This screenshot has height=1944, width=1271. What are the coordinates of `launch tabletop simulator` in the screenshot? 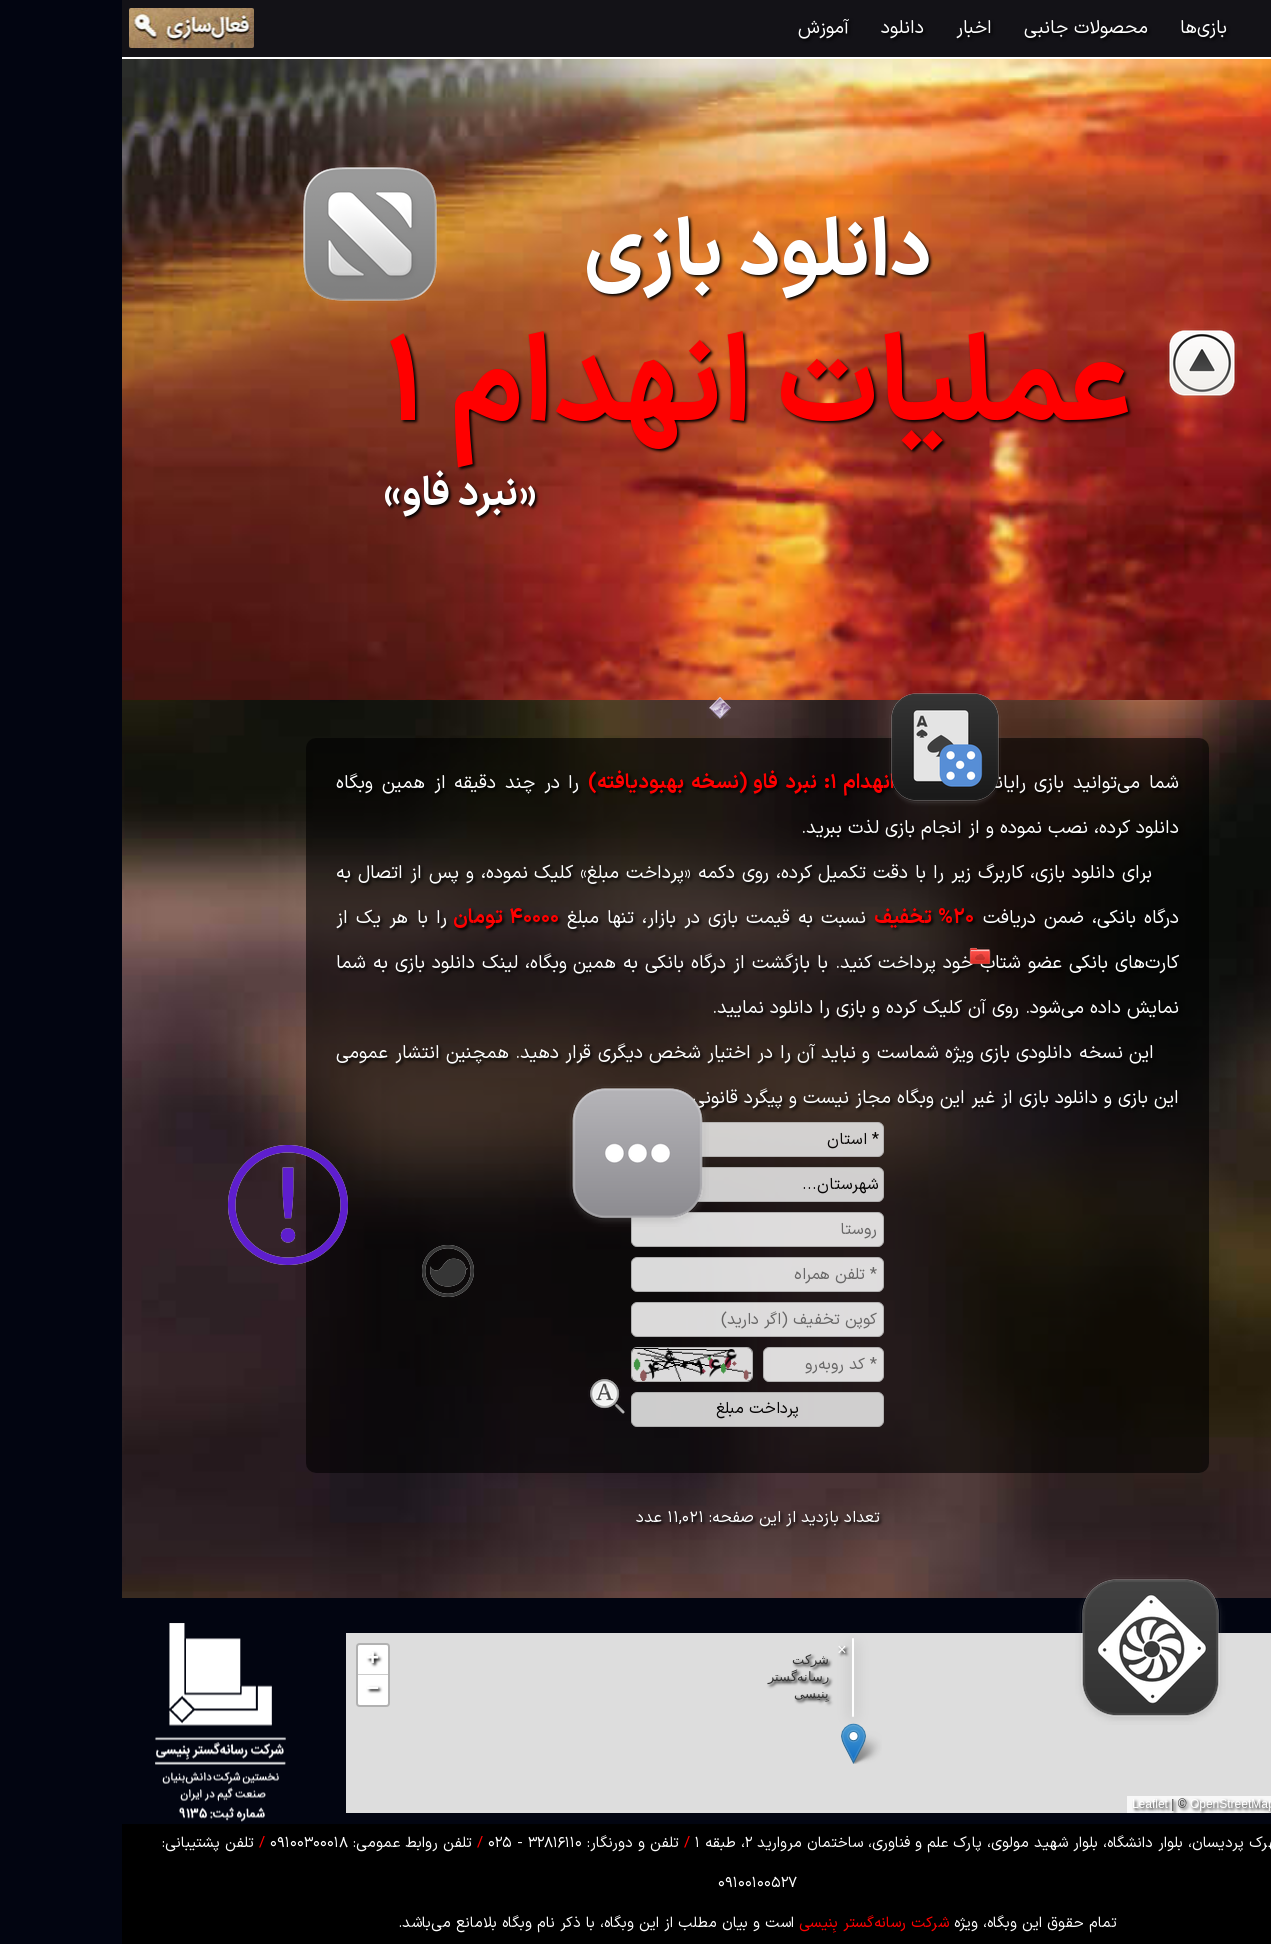 It's located at (945, 747).